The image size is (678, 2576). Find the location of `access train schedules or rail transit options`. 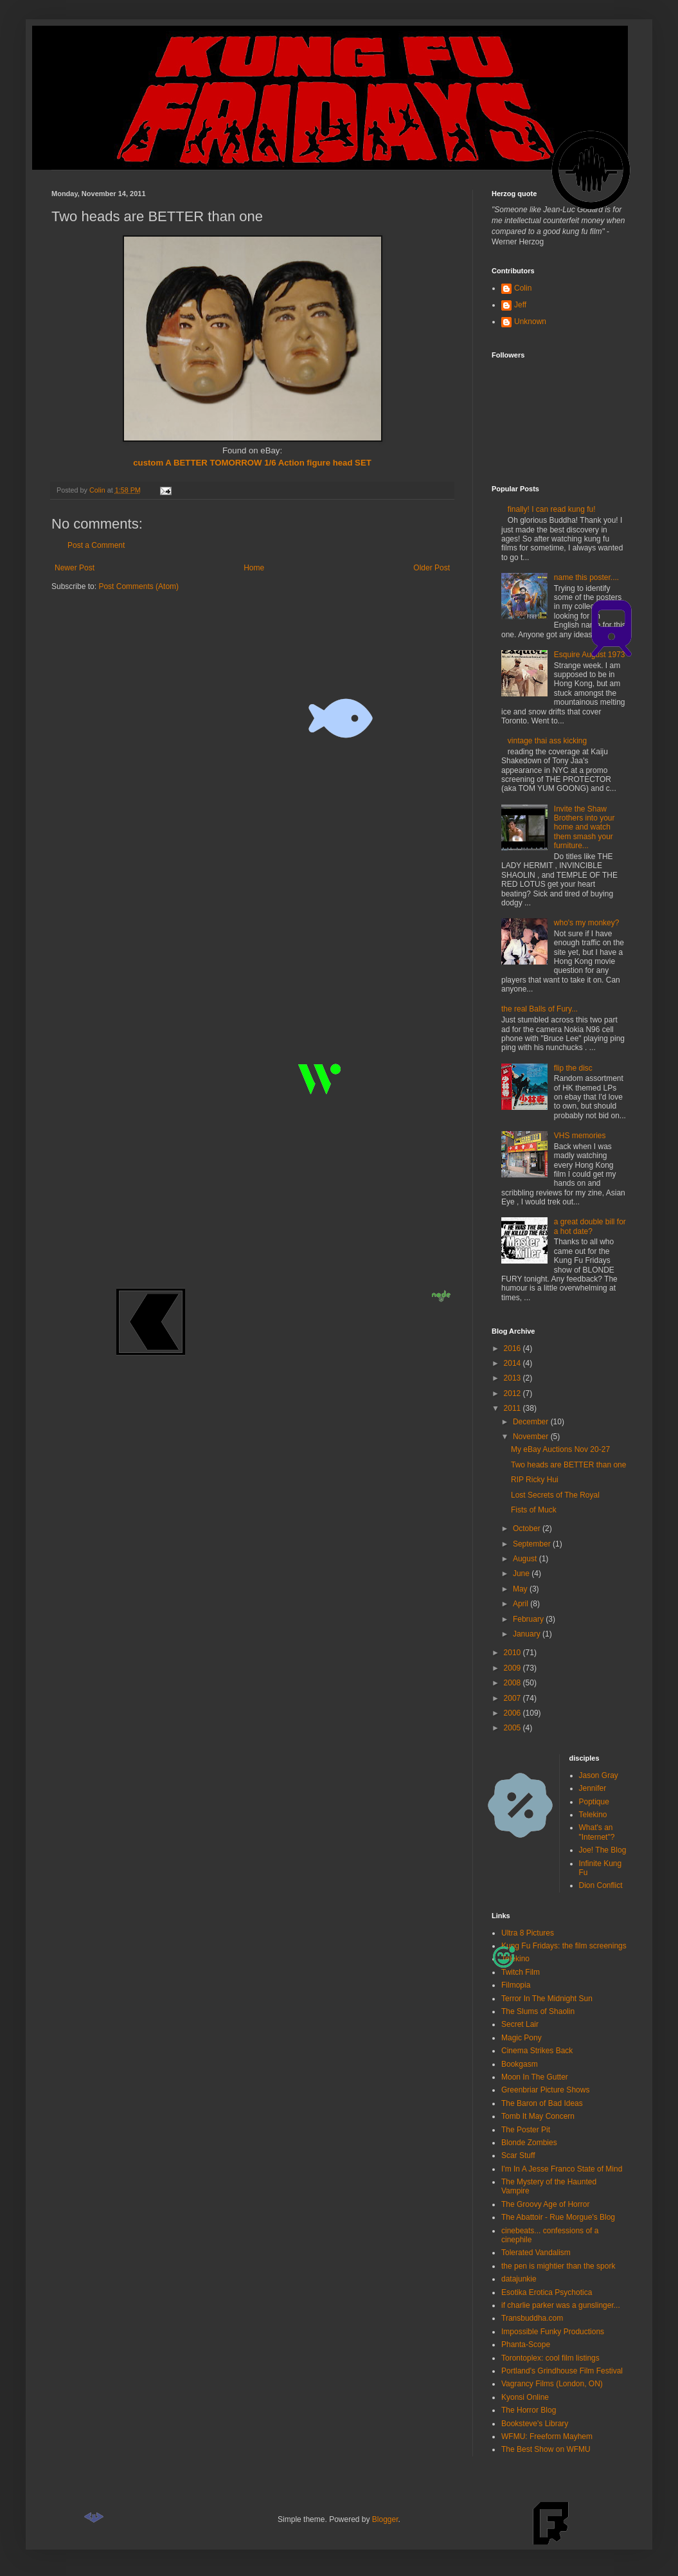

access train schedules or rail transit options is located at coordinates (611, 626).